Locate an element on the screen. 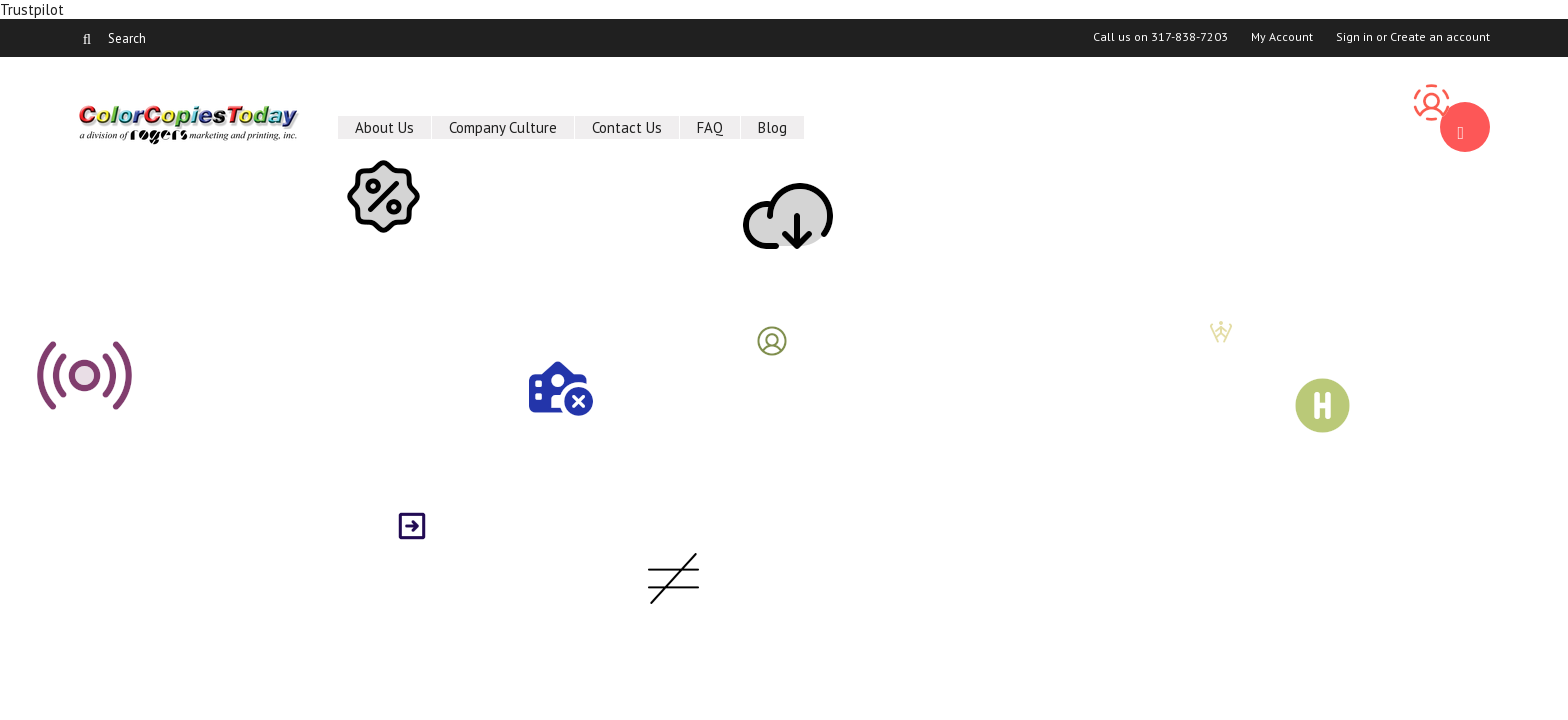 This screenshot has height=720, width=1568. indicates a hospital or medical facility nearby is located at coordinates (1322, 405).